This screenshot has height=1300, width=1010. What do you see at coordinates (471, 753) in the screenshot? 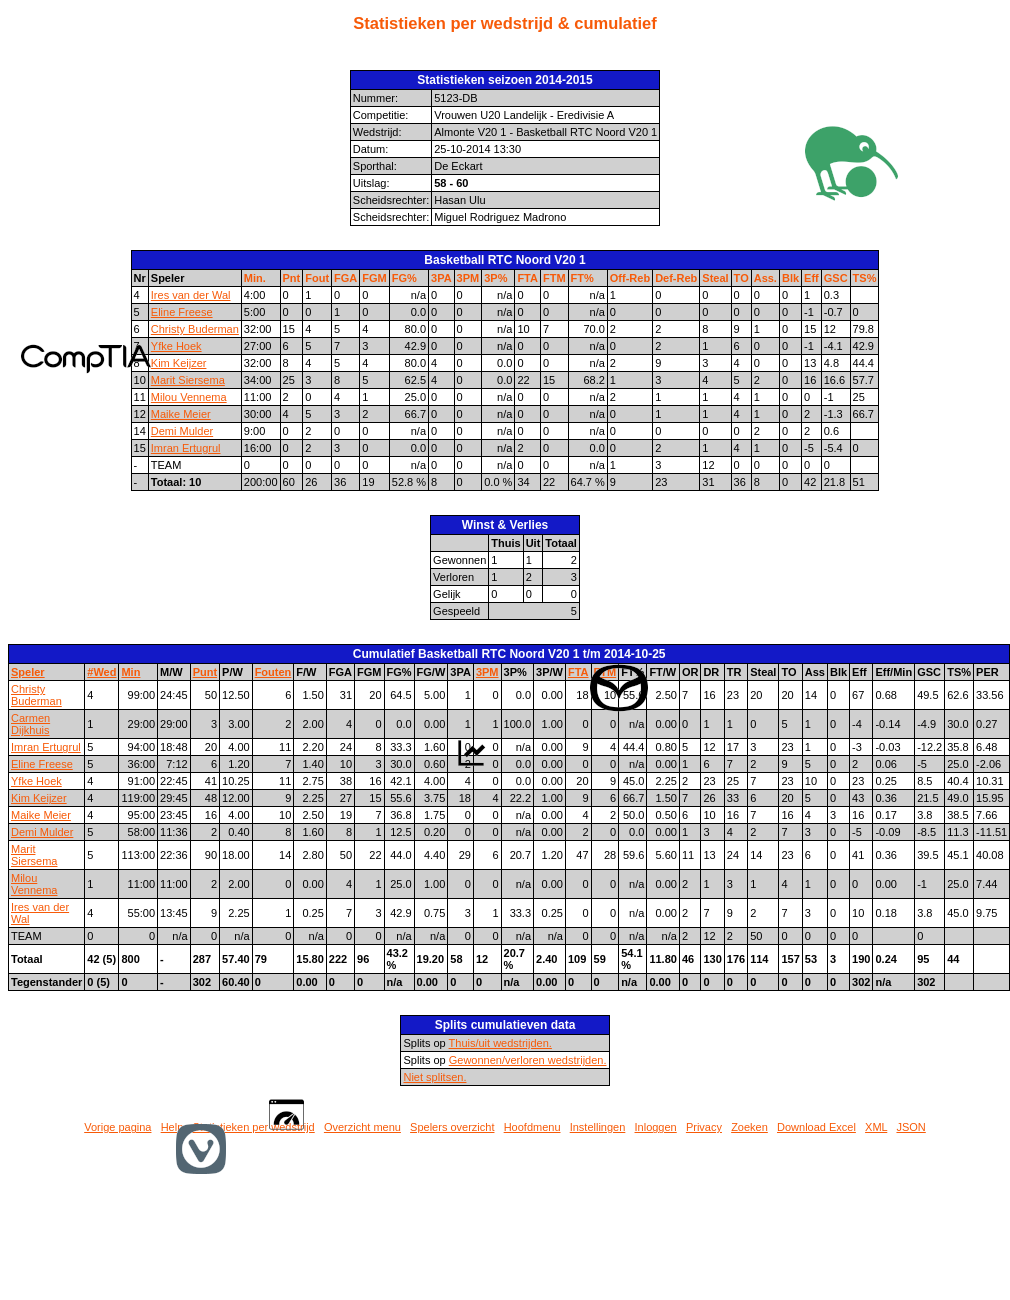
I see `view analytics and performance trends` at bounding box center [471, 753].